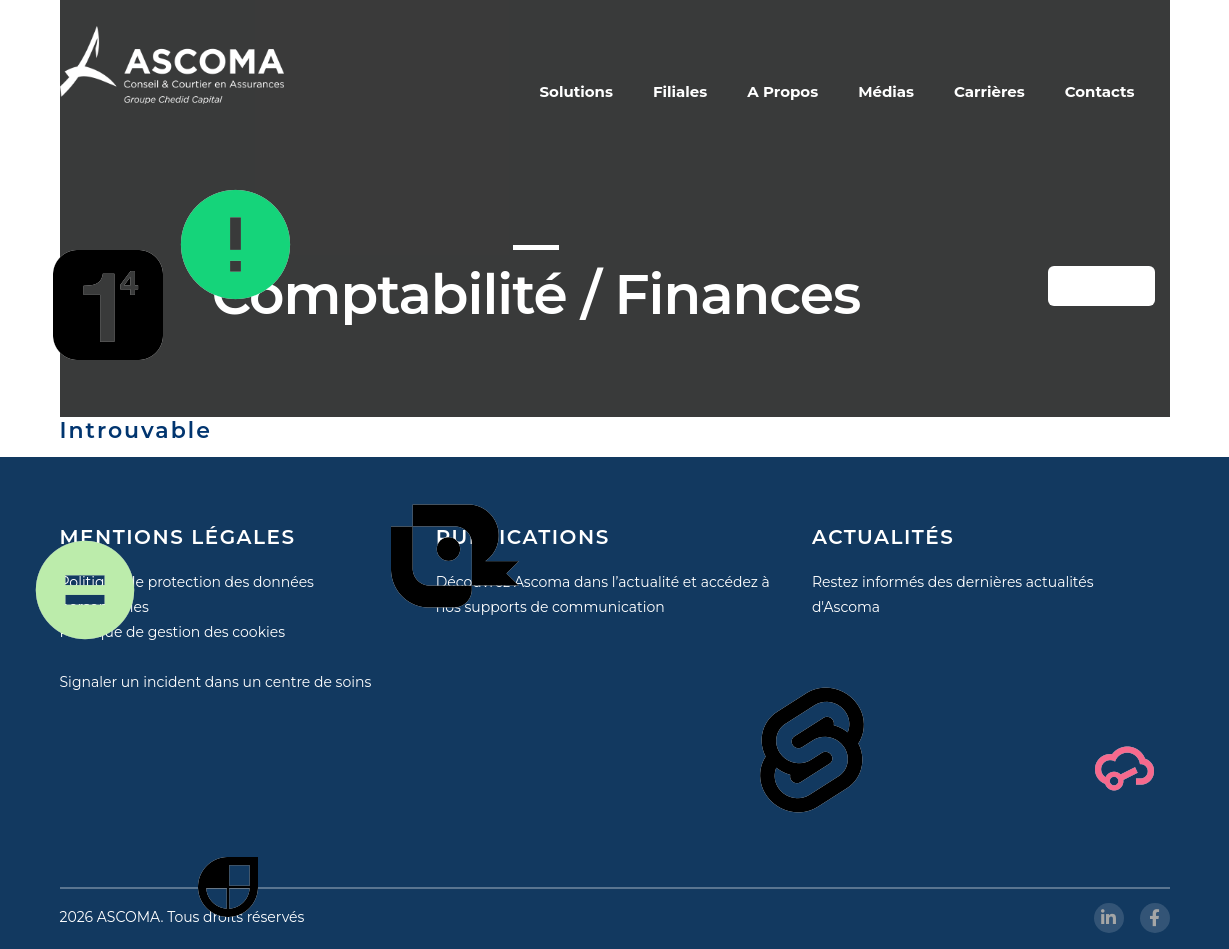  I want to click on creative commons no derivatives license indicator, so click(85, 590).